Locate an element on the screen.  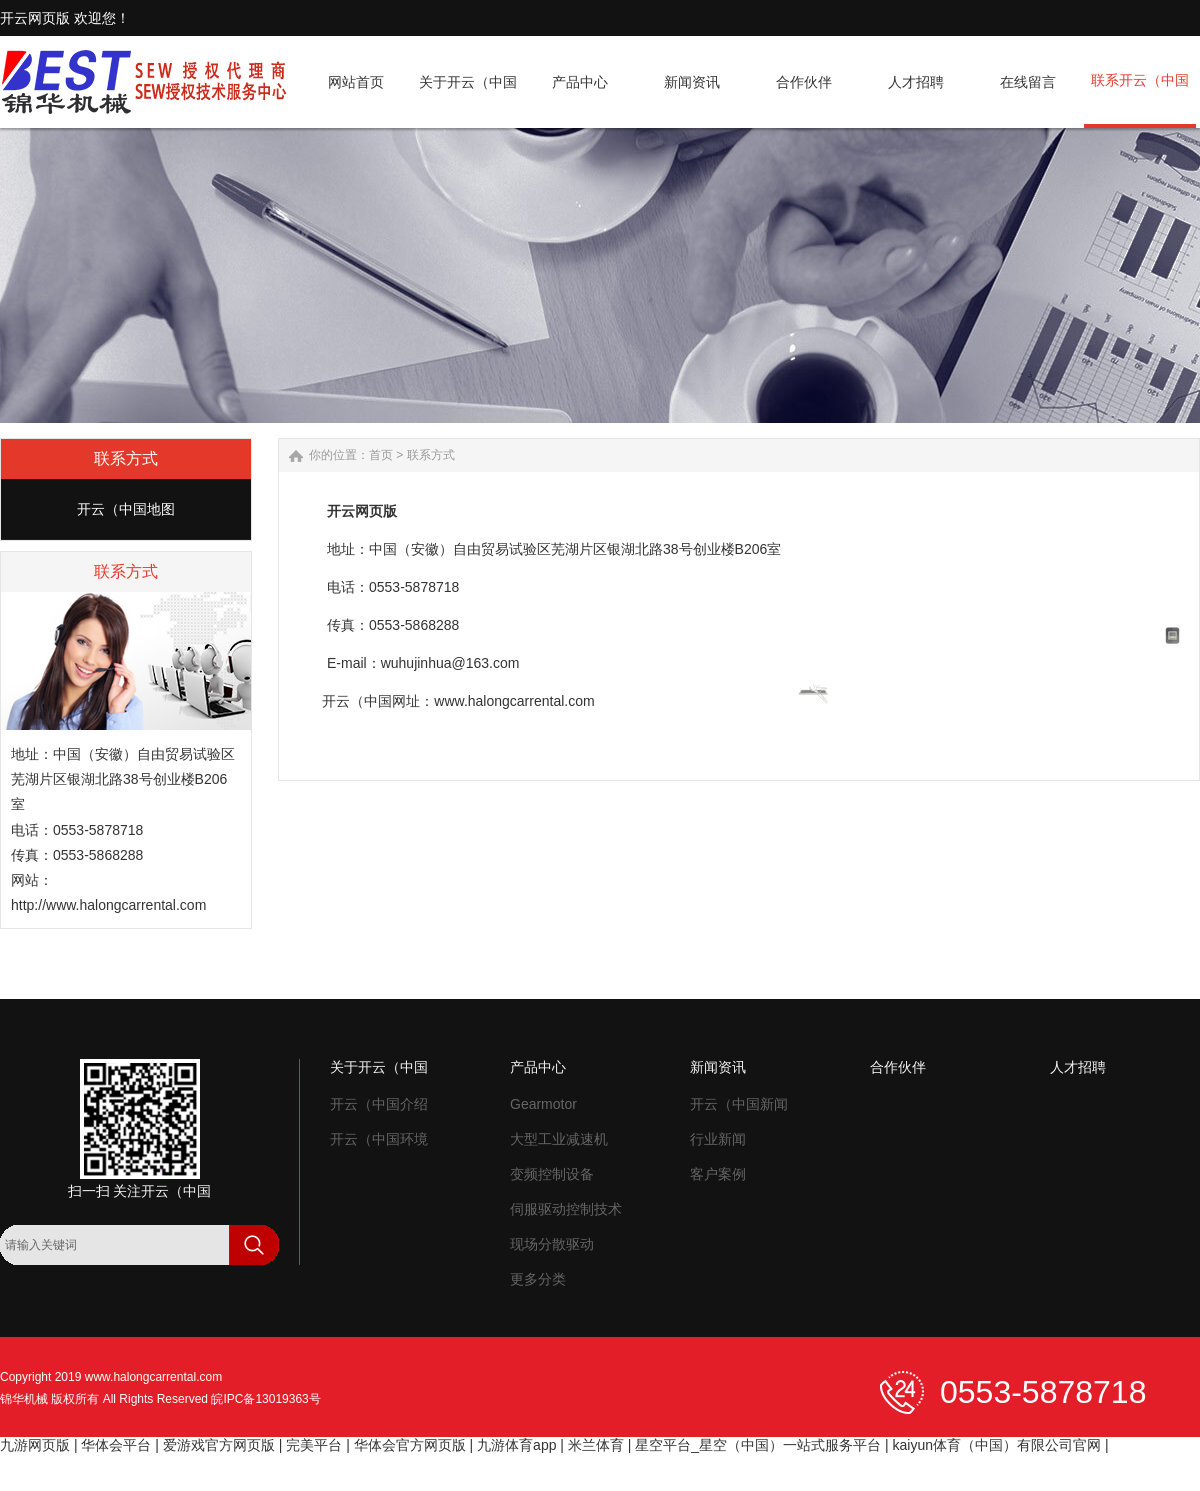
game boy advance ROM file is located at coordinates (1172, 635).